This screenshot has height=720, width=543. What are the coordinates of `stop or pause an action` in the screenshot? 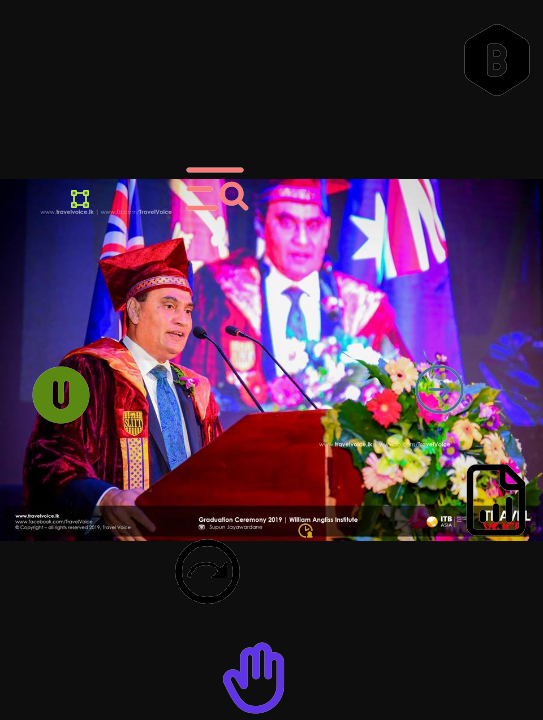 It's located at (256, 678).